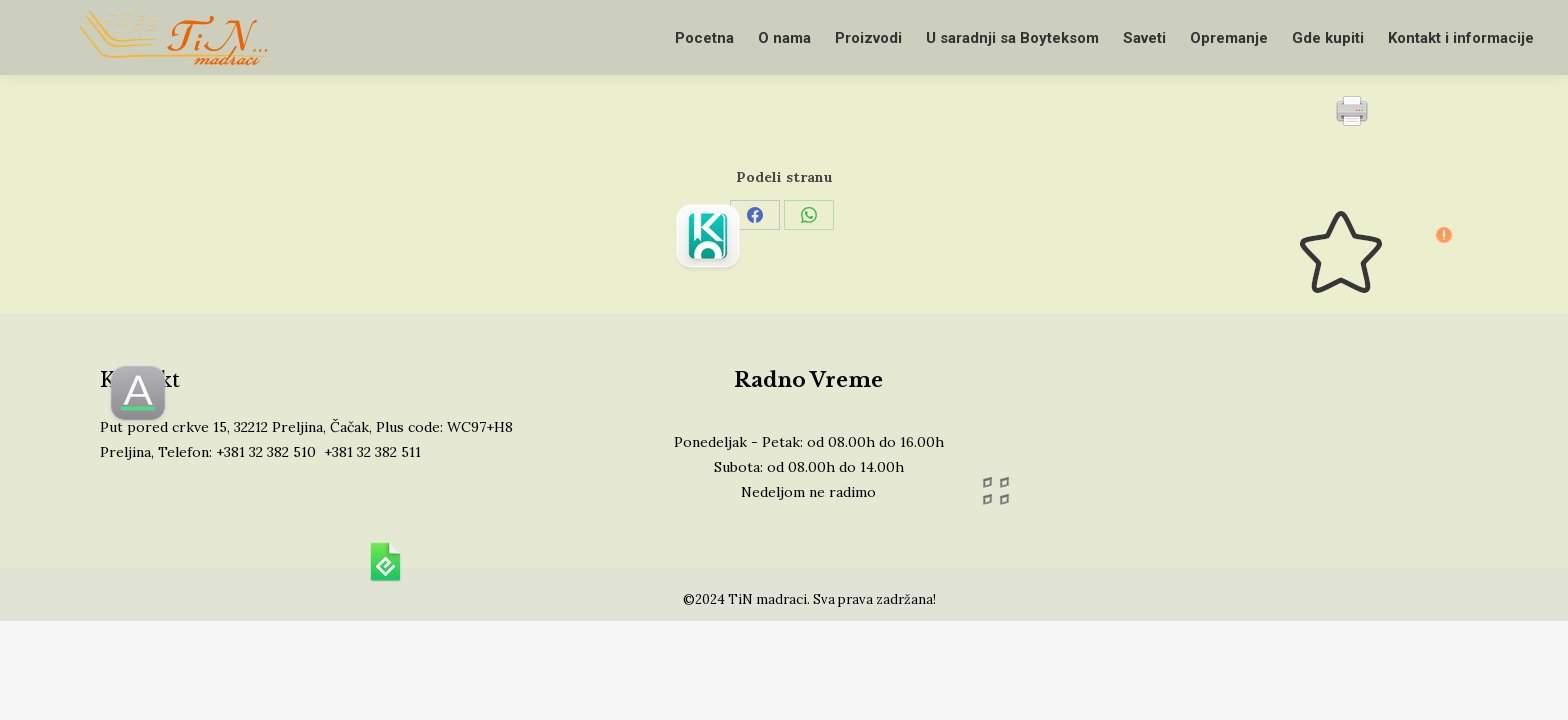  I want to click on access your favorites, so click(1341, 252).